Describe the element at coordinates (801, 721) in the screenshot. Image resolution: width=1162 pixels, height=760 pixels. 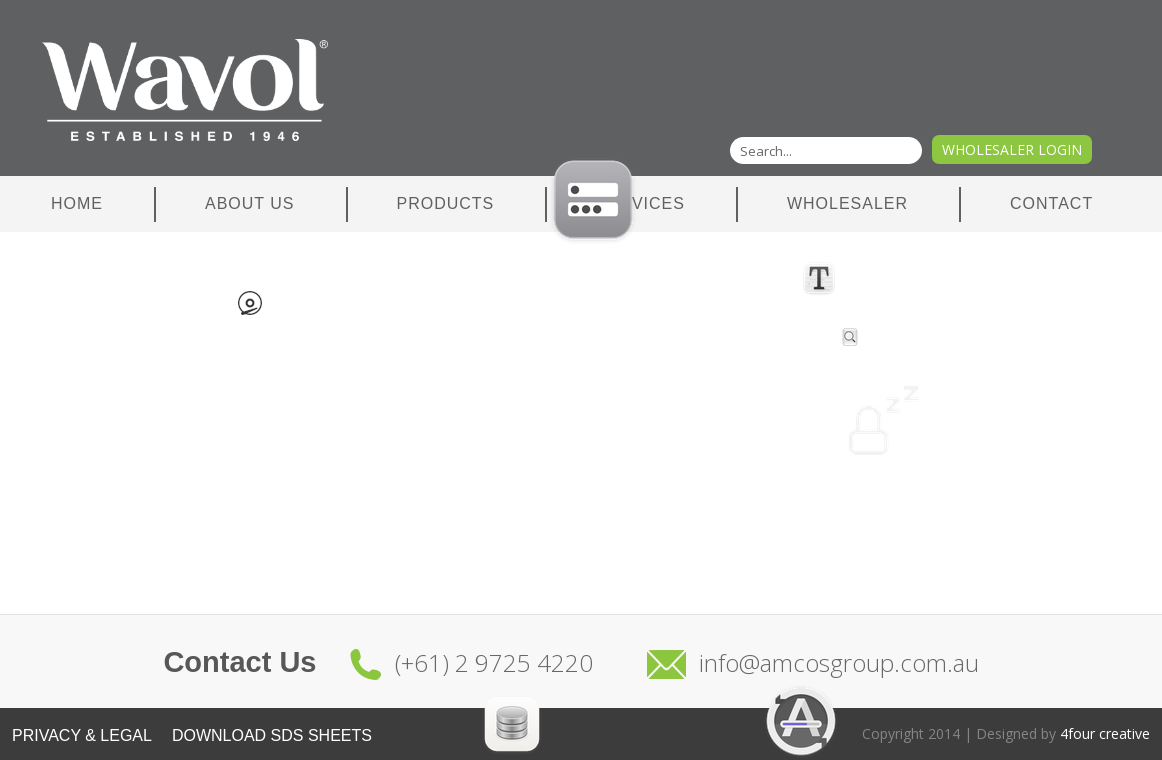
I see `check for available software updates` at that location.